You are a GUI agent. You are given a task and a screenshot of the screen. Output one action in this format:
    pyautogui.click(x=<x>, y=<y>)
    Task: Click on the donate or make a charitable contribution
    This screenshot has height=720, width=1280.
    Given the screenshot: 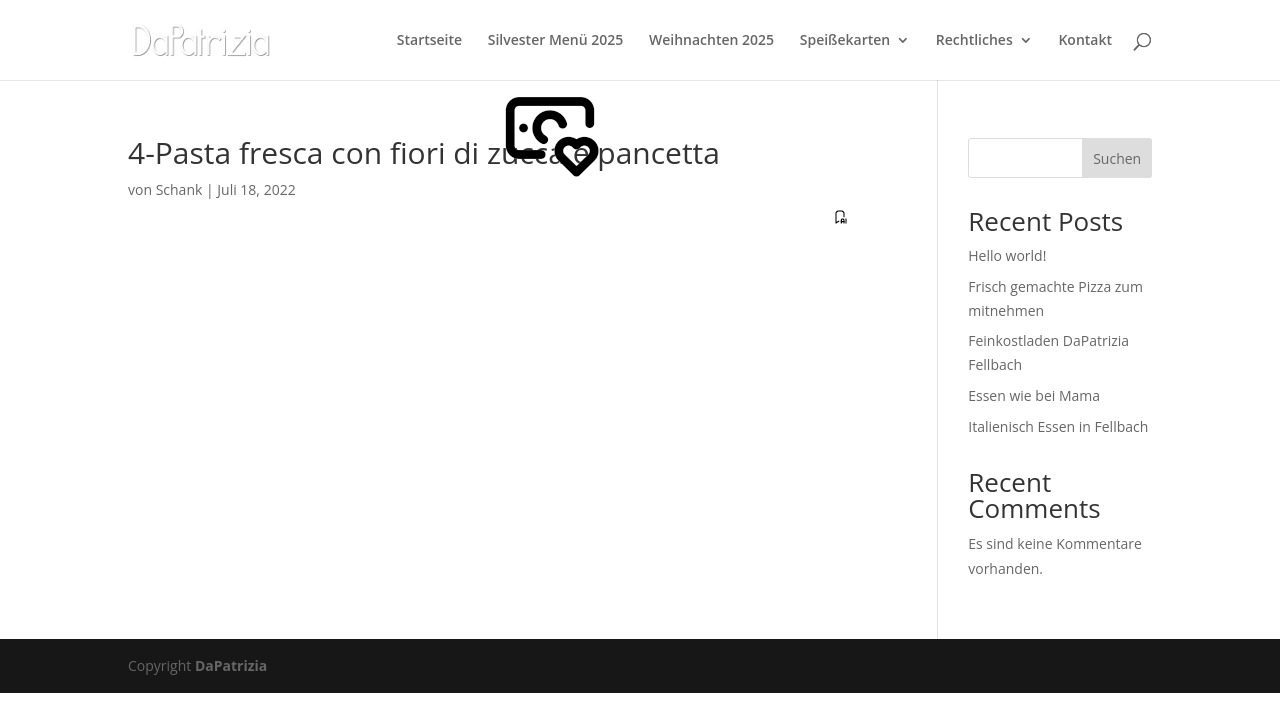 What is the action you would take?
    pyautogui.click(x=550, y=128)
    